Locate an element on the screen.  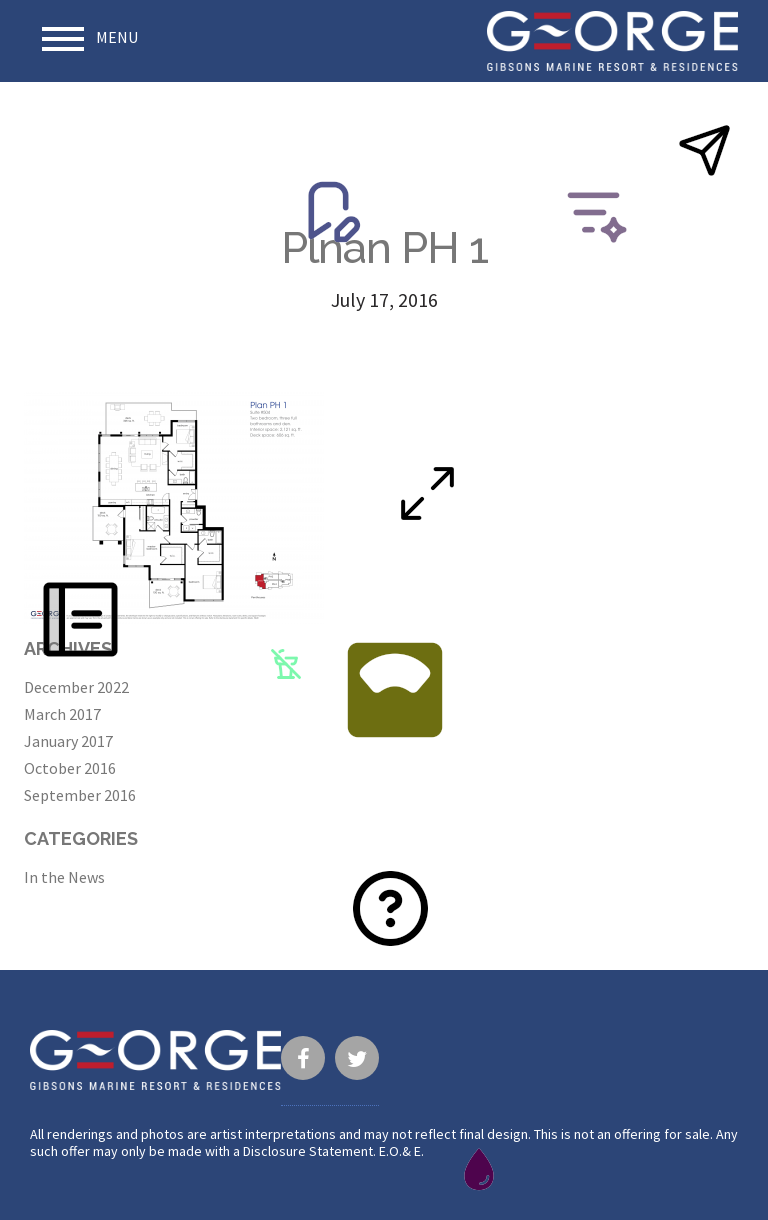
indicates water or hydration tracking is located at coordinates (479, 1169).